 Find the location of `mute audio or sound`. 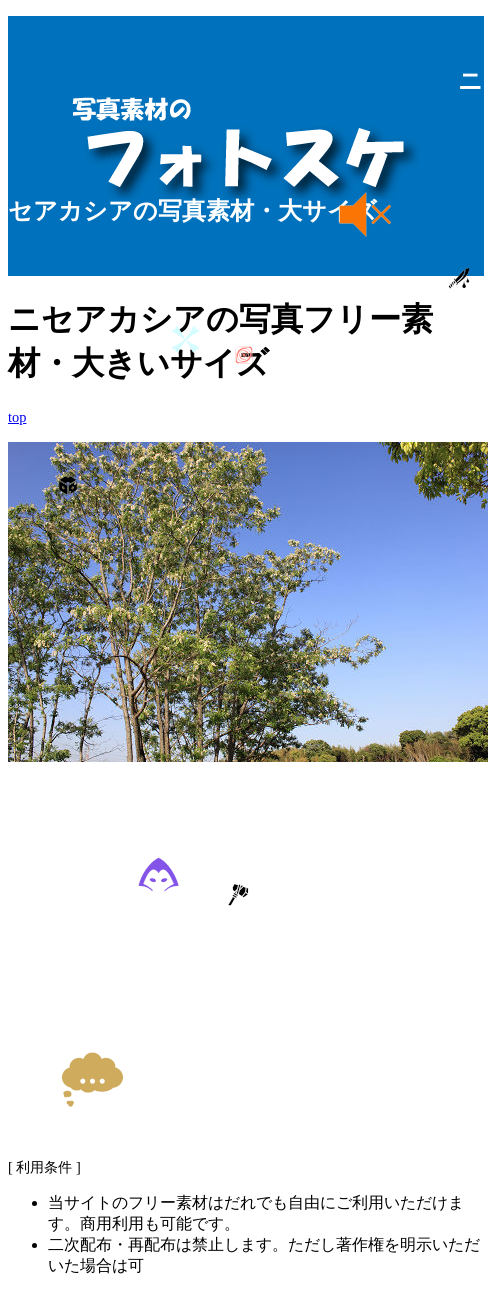

mute audio or sound is located at coordinates (363, 214).